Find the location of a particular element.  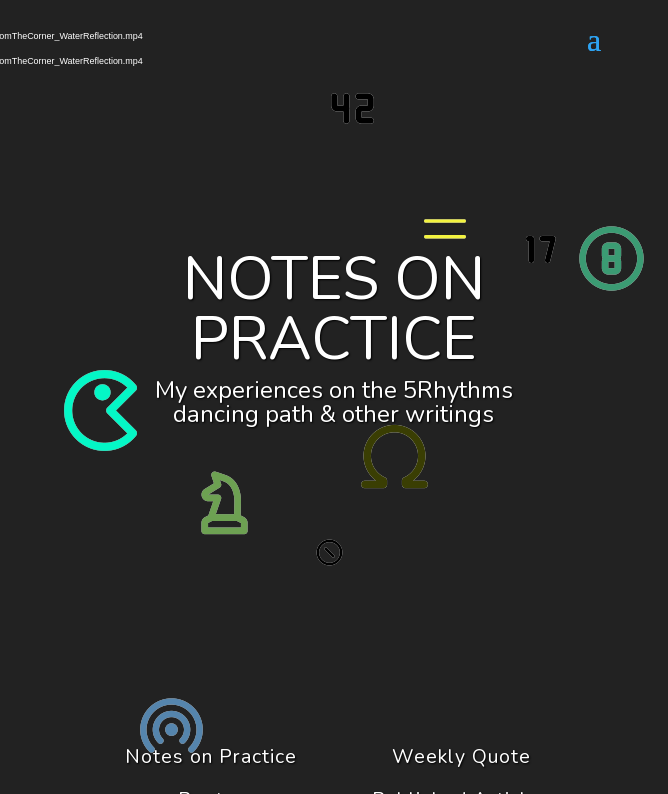

represents the omega symbol in mathematical or scientific contexts is located at coordinates (394, 458).